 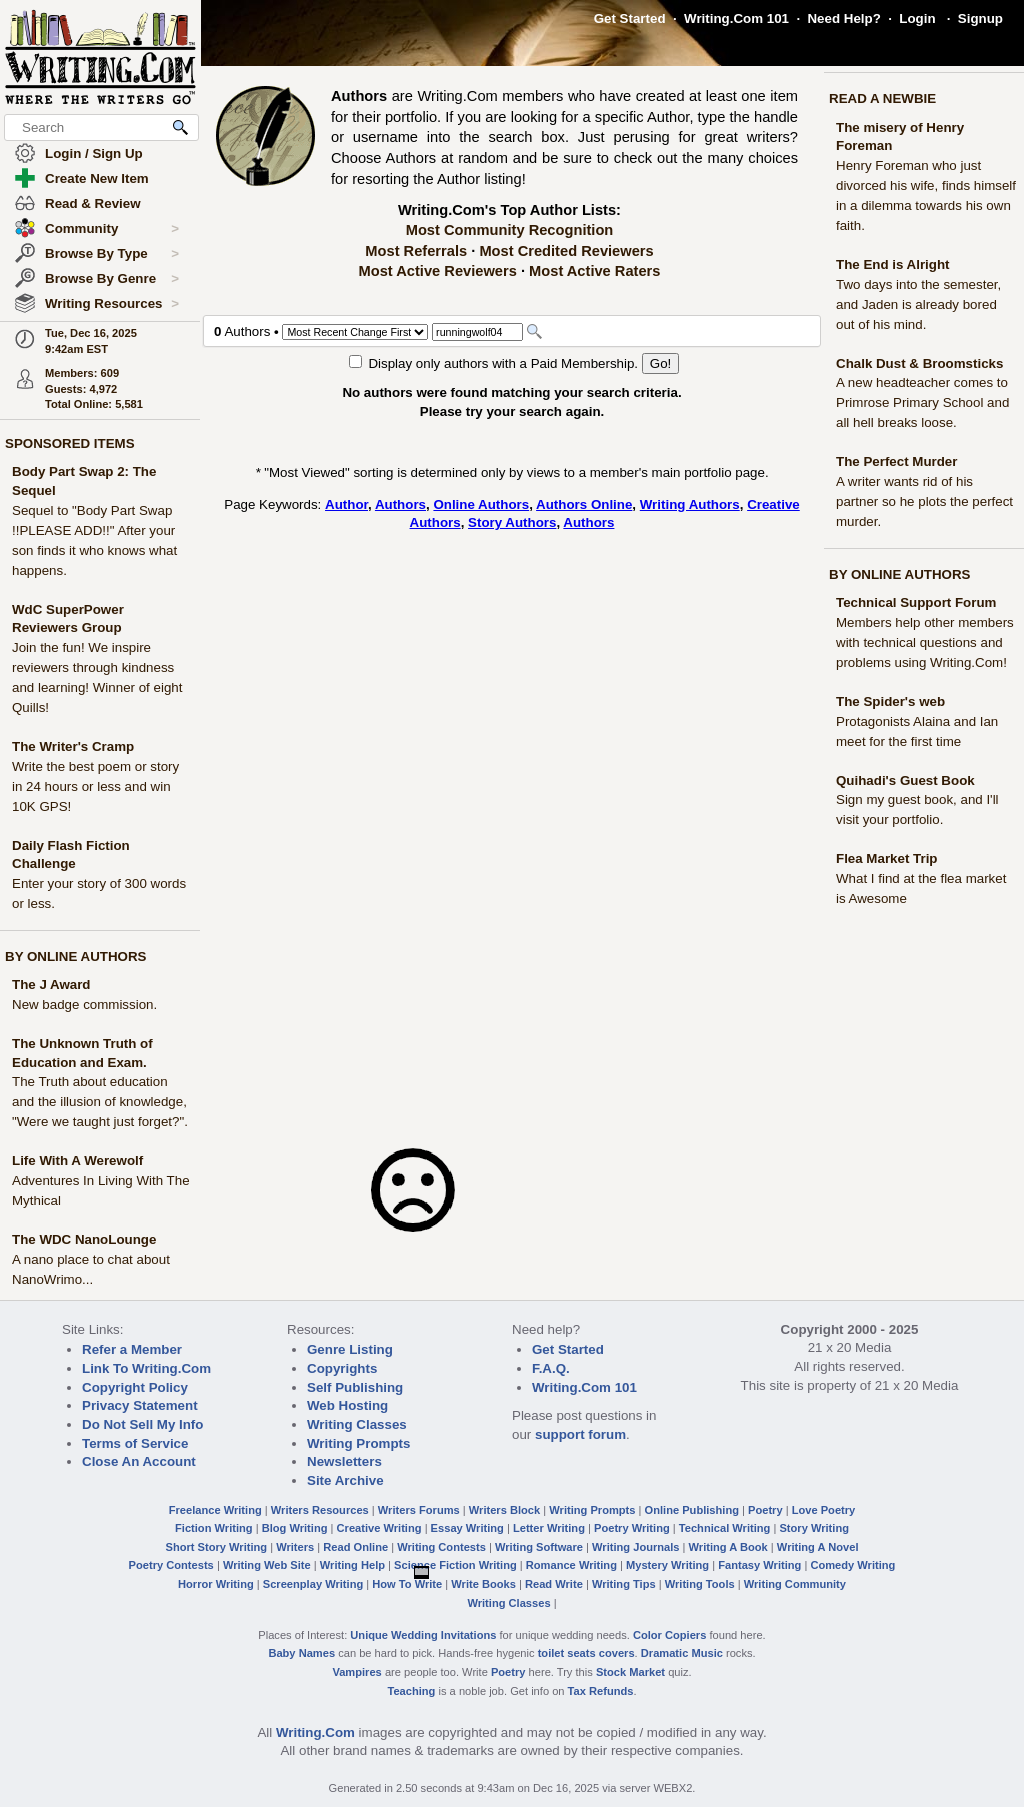 What do you see at coordinates (413, 1190) in the screenshot?
I see `rate your experience as negative` at bounding box center [413, 1190].